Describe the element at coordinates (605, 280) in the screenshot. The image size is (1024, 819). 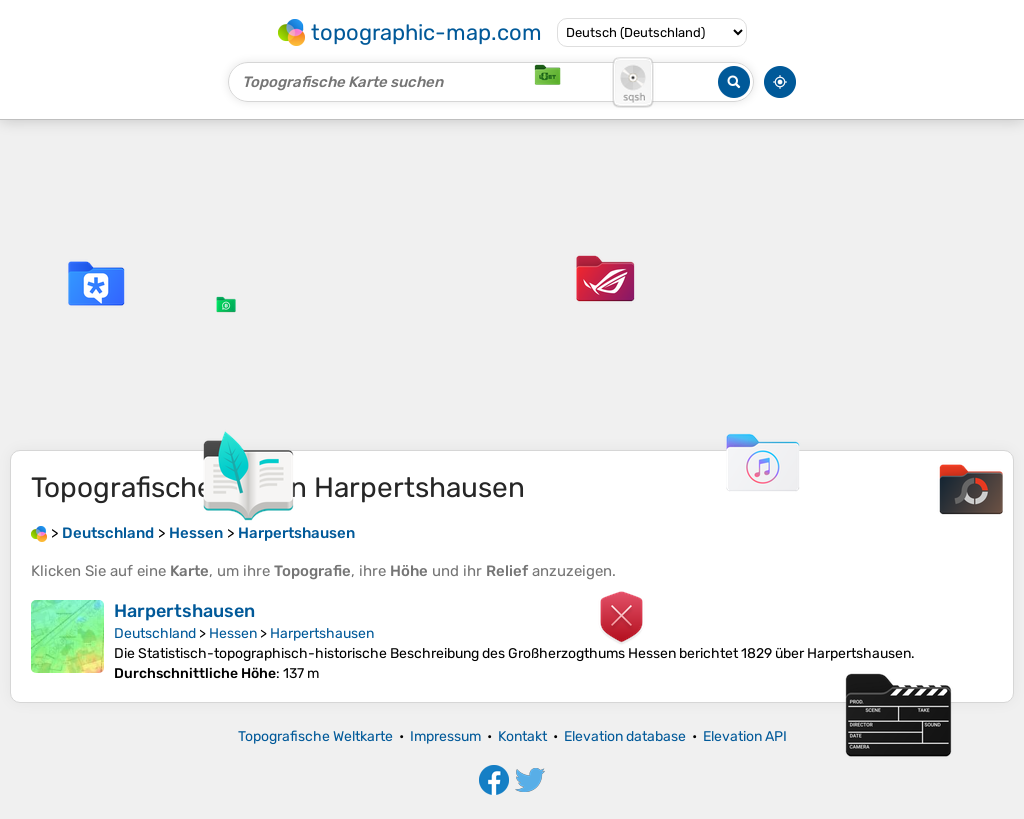
I see `open ASUS Republic of Gamers files folder` at that location.